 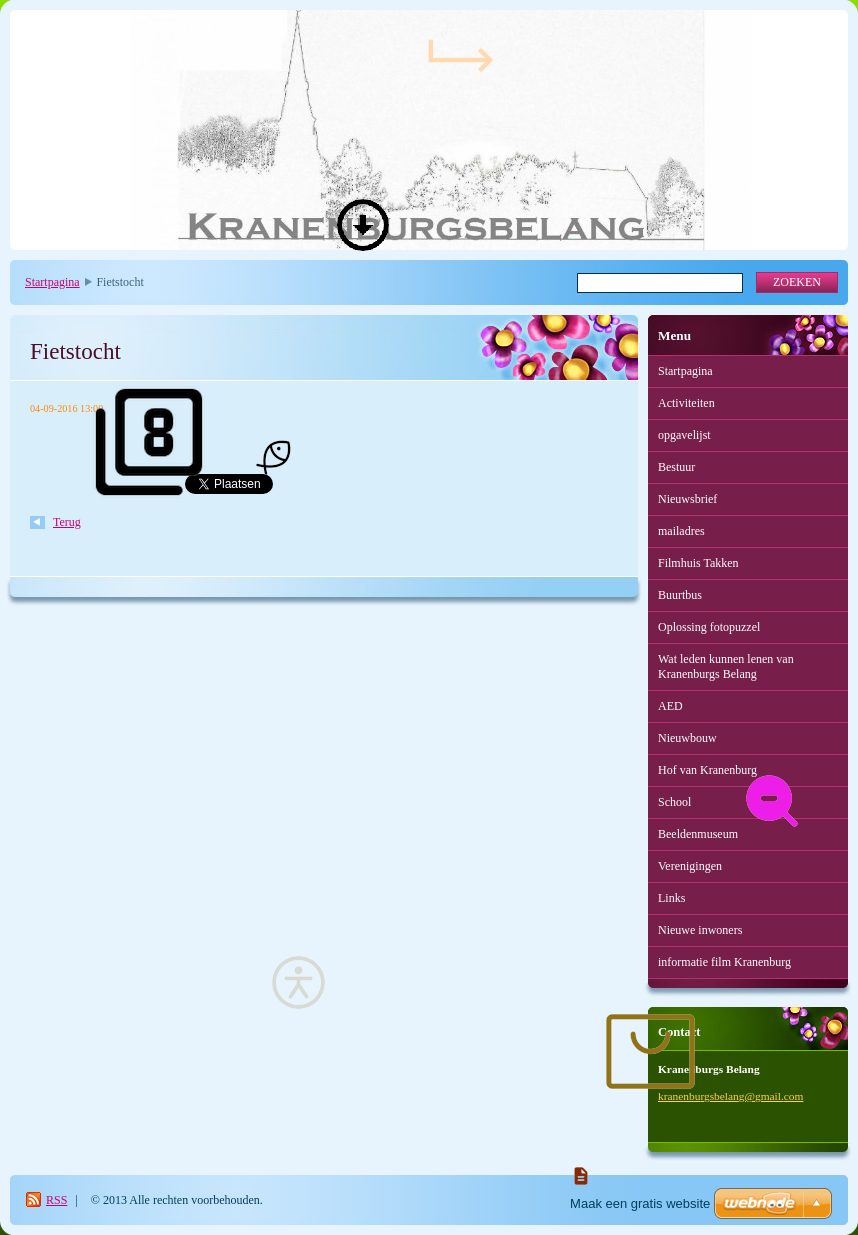 I want to click on view layer 8 or item 8 in a stack, so click(x=149, y=442).